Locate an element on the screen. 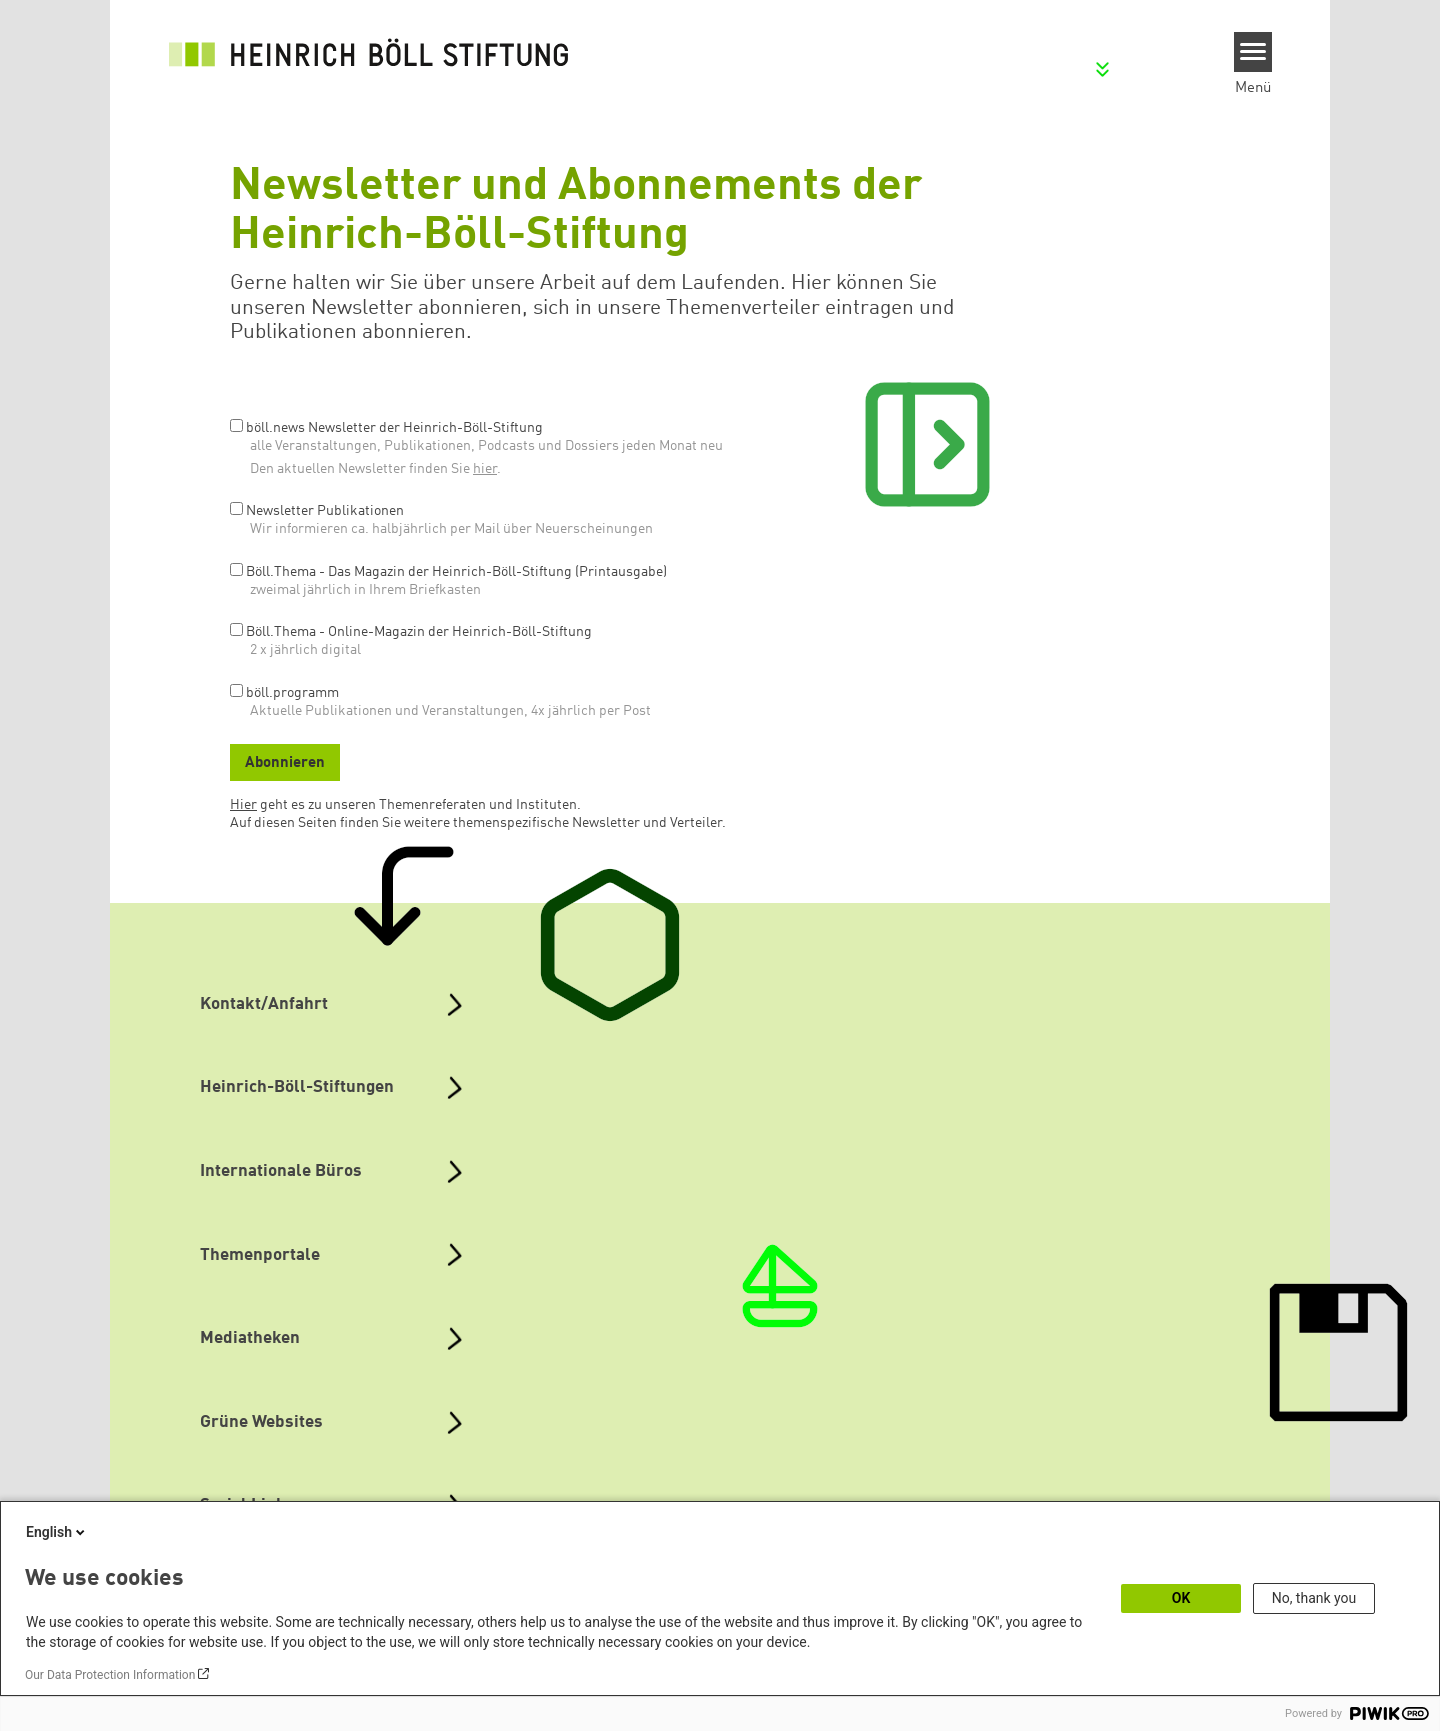 This screenshot has width=1440, height=1731. indicates a hexagonal shape or geometric element is located at coordinates (610, 945).